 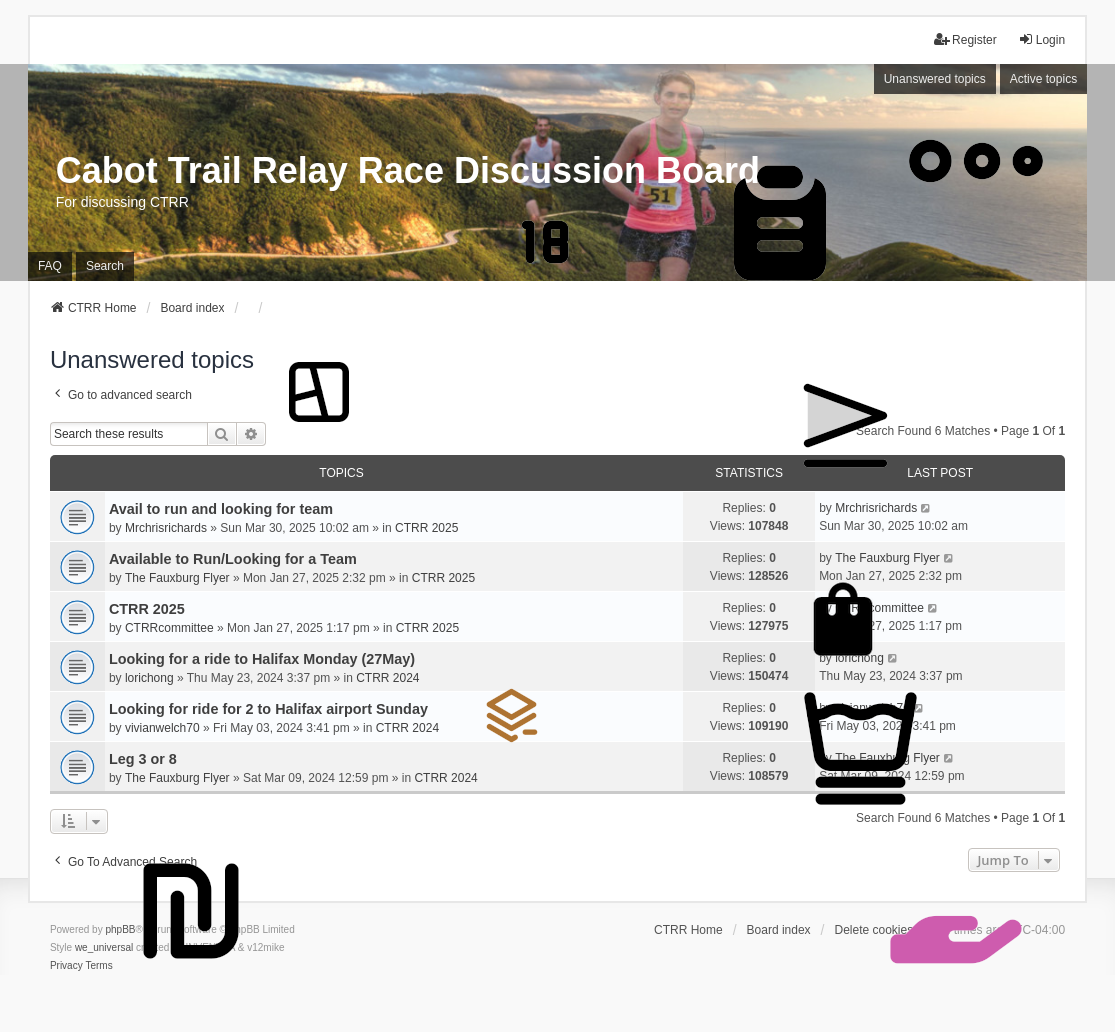 I want to click on indicates Israeli shekel currency, so click(x=191, y=911).